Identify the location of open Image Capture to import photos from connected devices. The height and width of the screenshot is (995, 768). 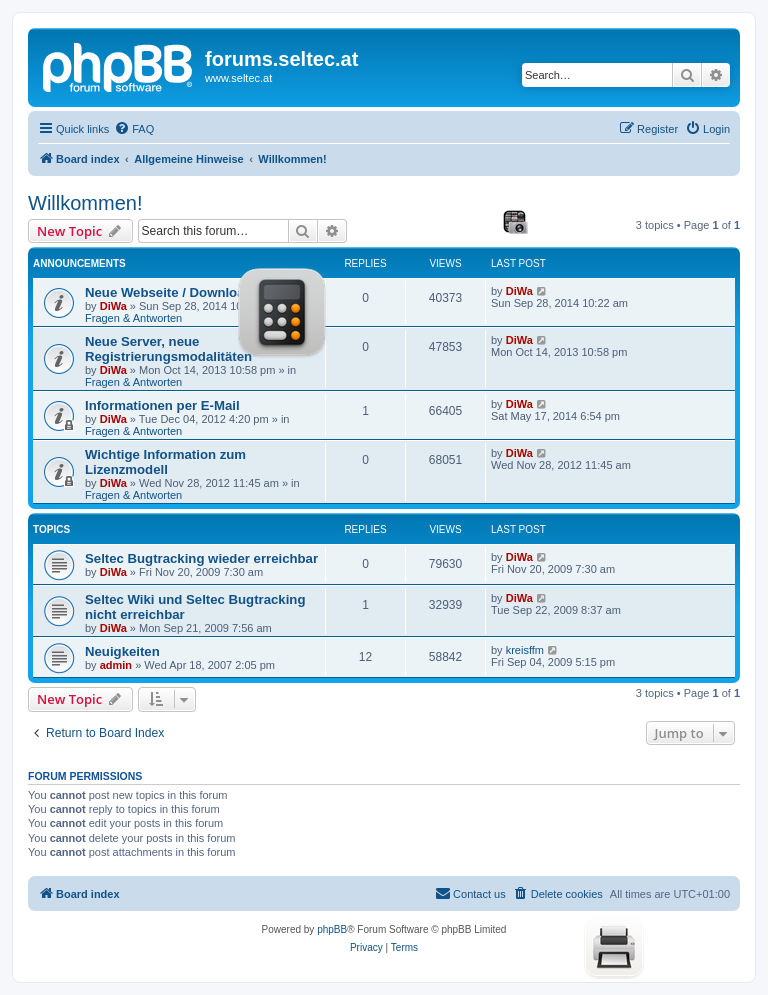
(514, 221).